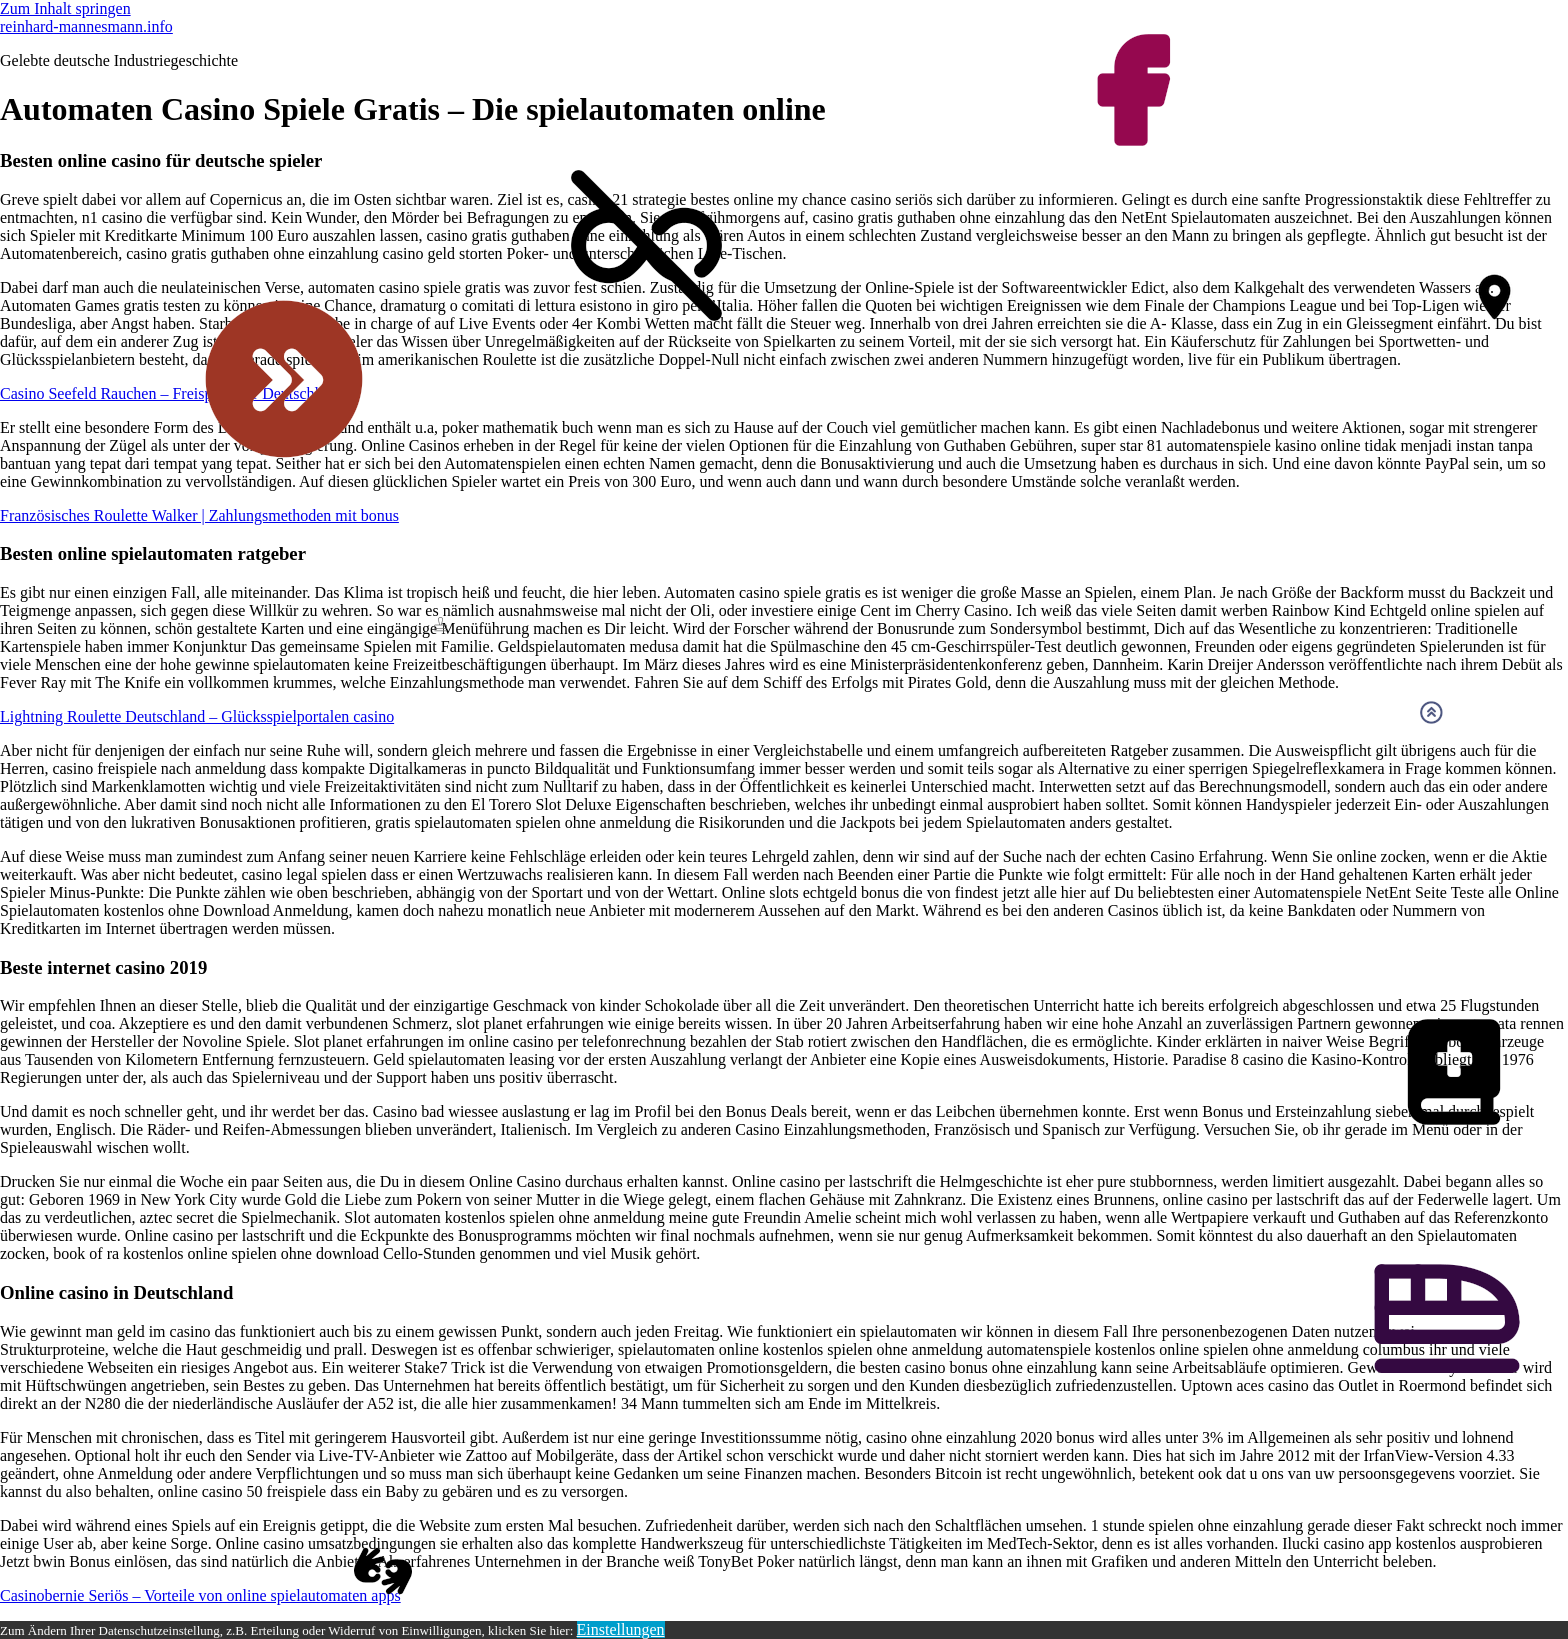  Describe the element at coordinates (1447, 1315) in the screenshot. I see `view train schedules or railway options` at that location.